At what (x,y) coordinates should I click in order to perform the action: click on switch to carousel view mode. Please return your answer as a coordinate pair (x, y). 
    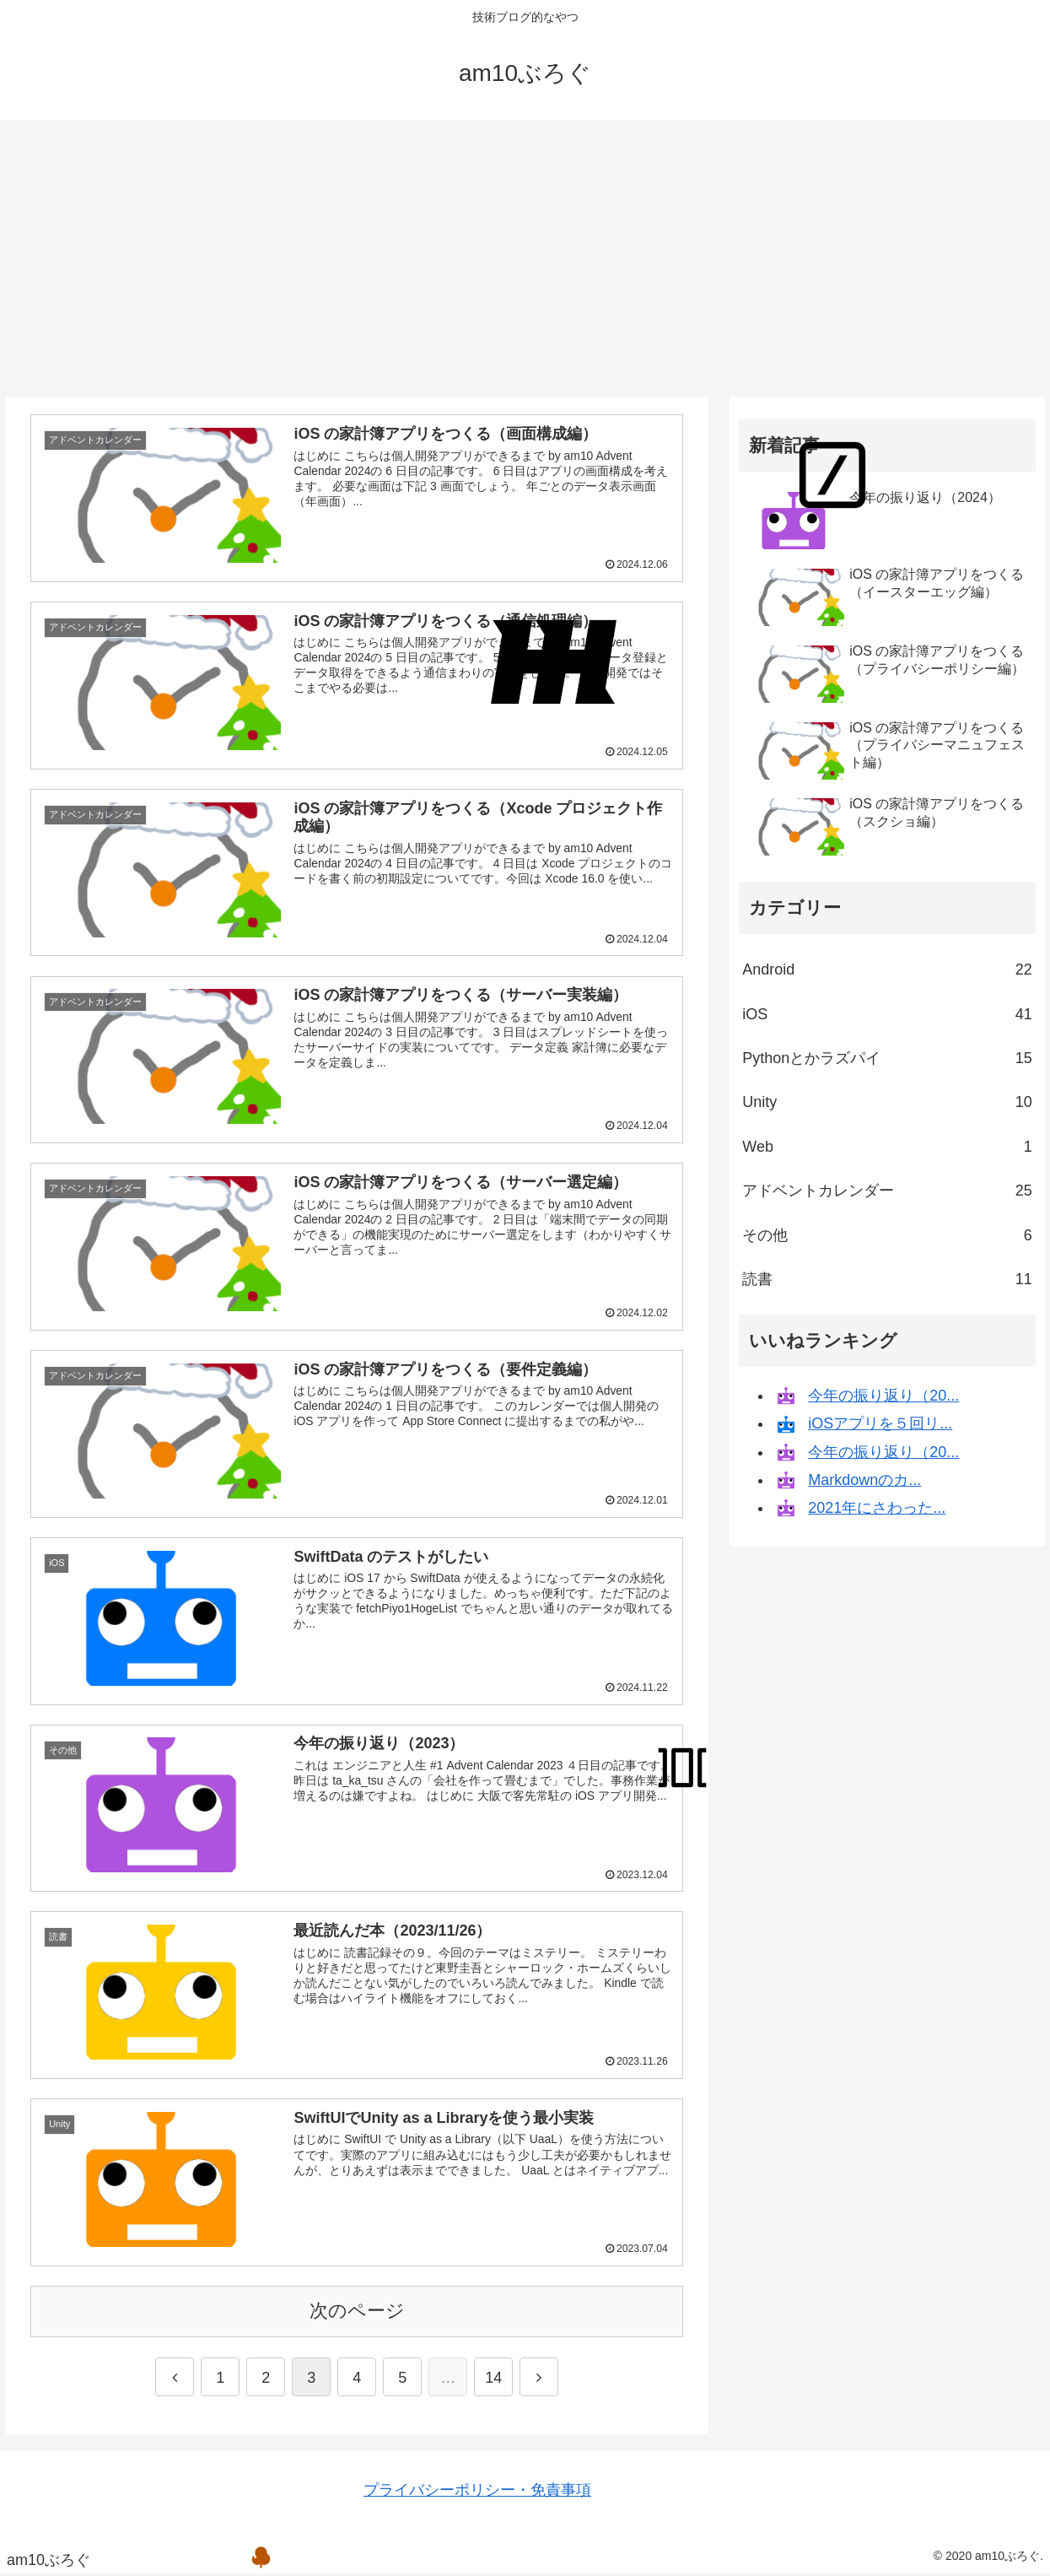
    Looking at the image, I should click on (682, 1768).